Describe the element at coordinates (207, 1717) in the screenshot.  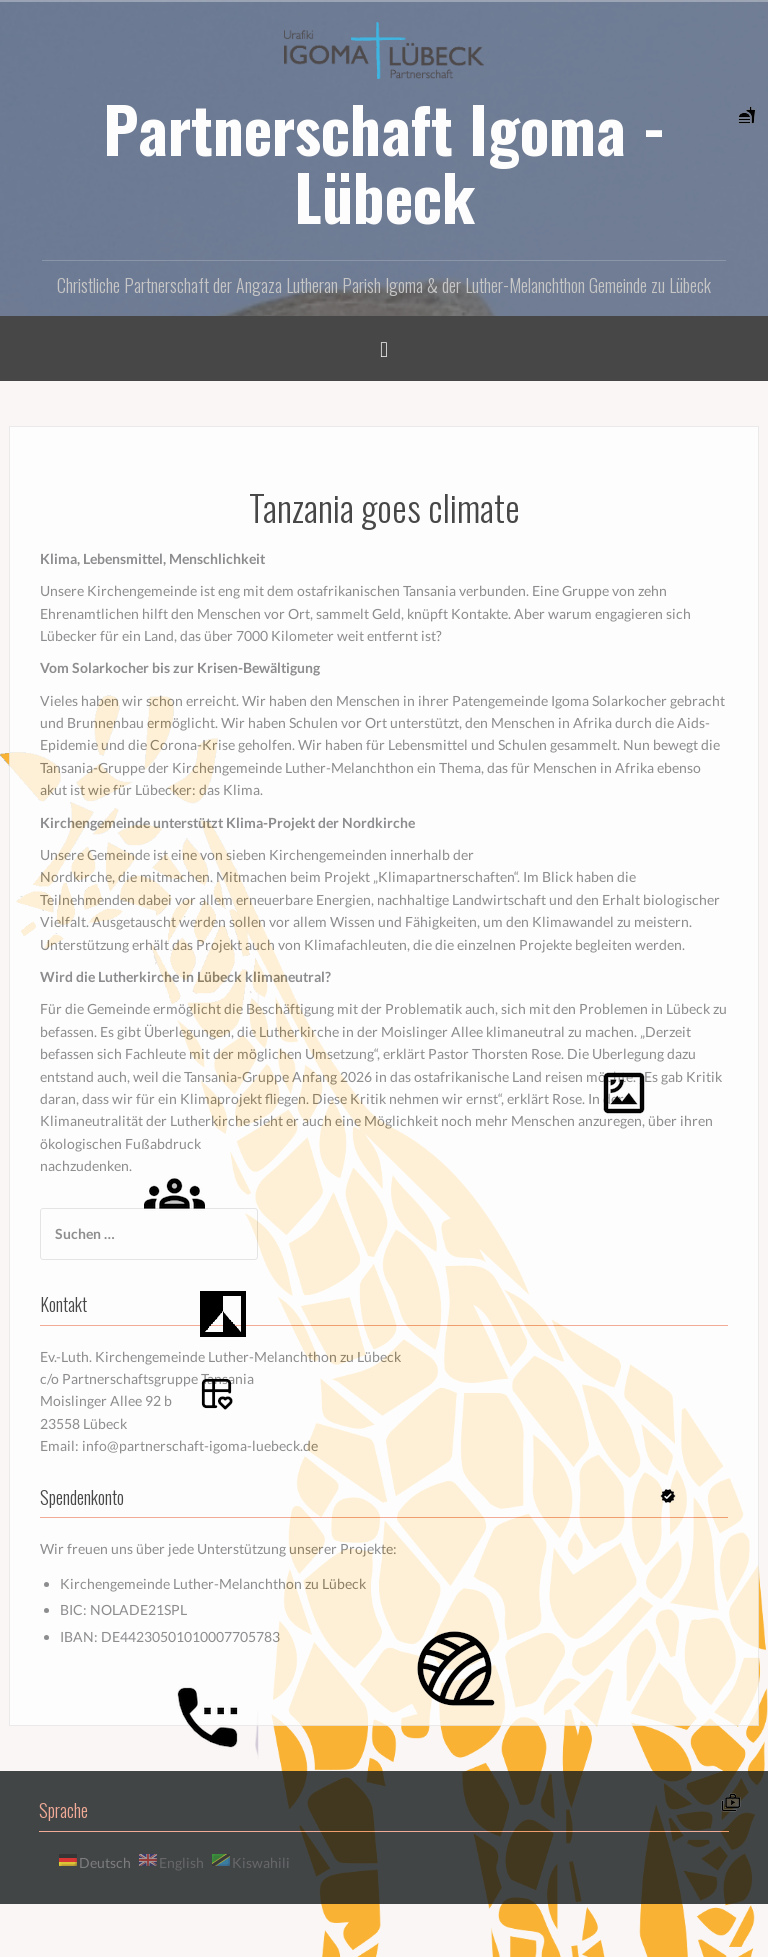
I see `access phone or call settings` at that location.